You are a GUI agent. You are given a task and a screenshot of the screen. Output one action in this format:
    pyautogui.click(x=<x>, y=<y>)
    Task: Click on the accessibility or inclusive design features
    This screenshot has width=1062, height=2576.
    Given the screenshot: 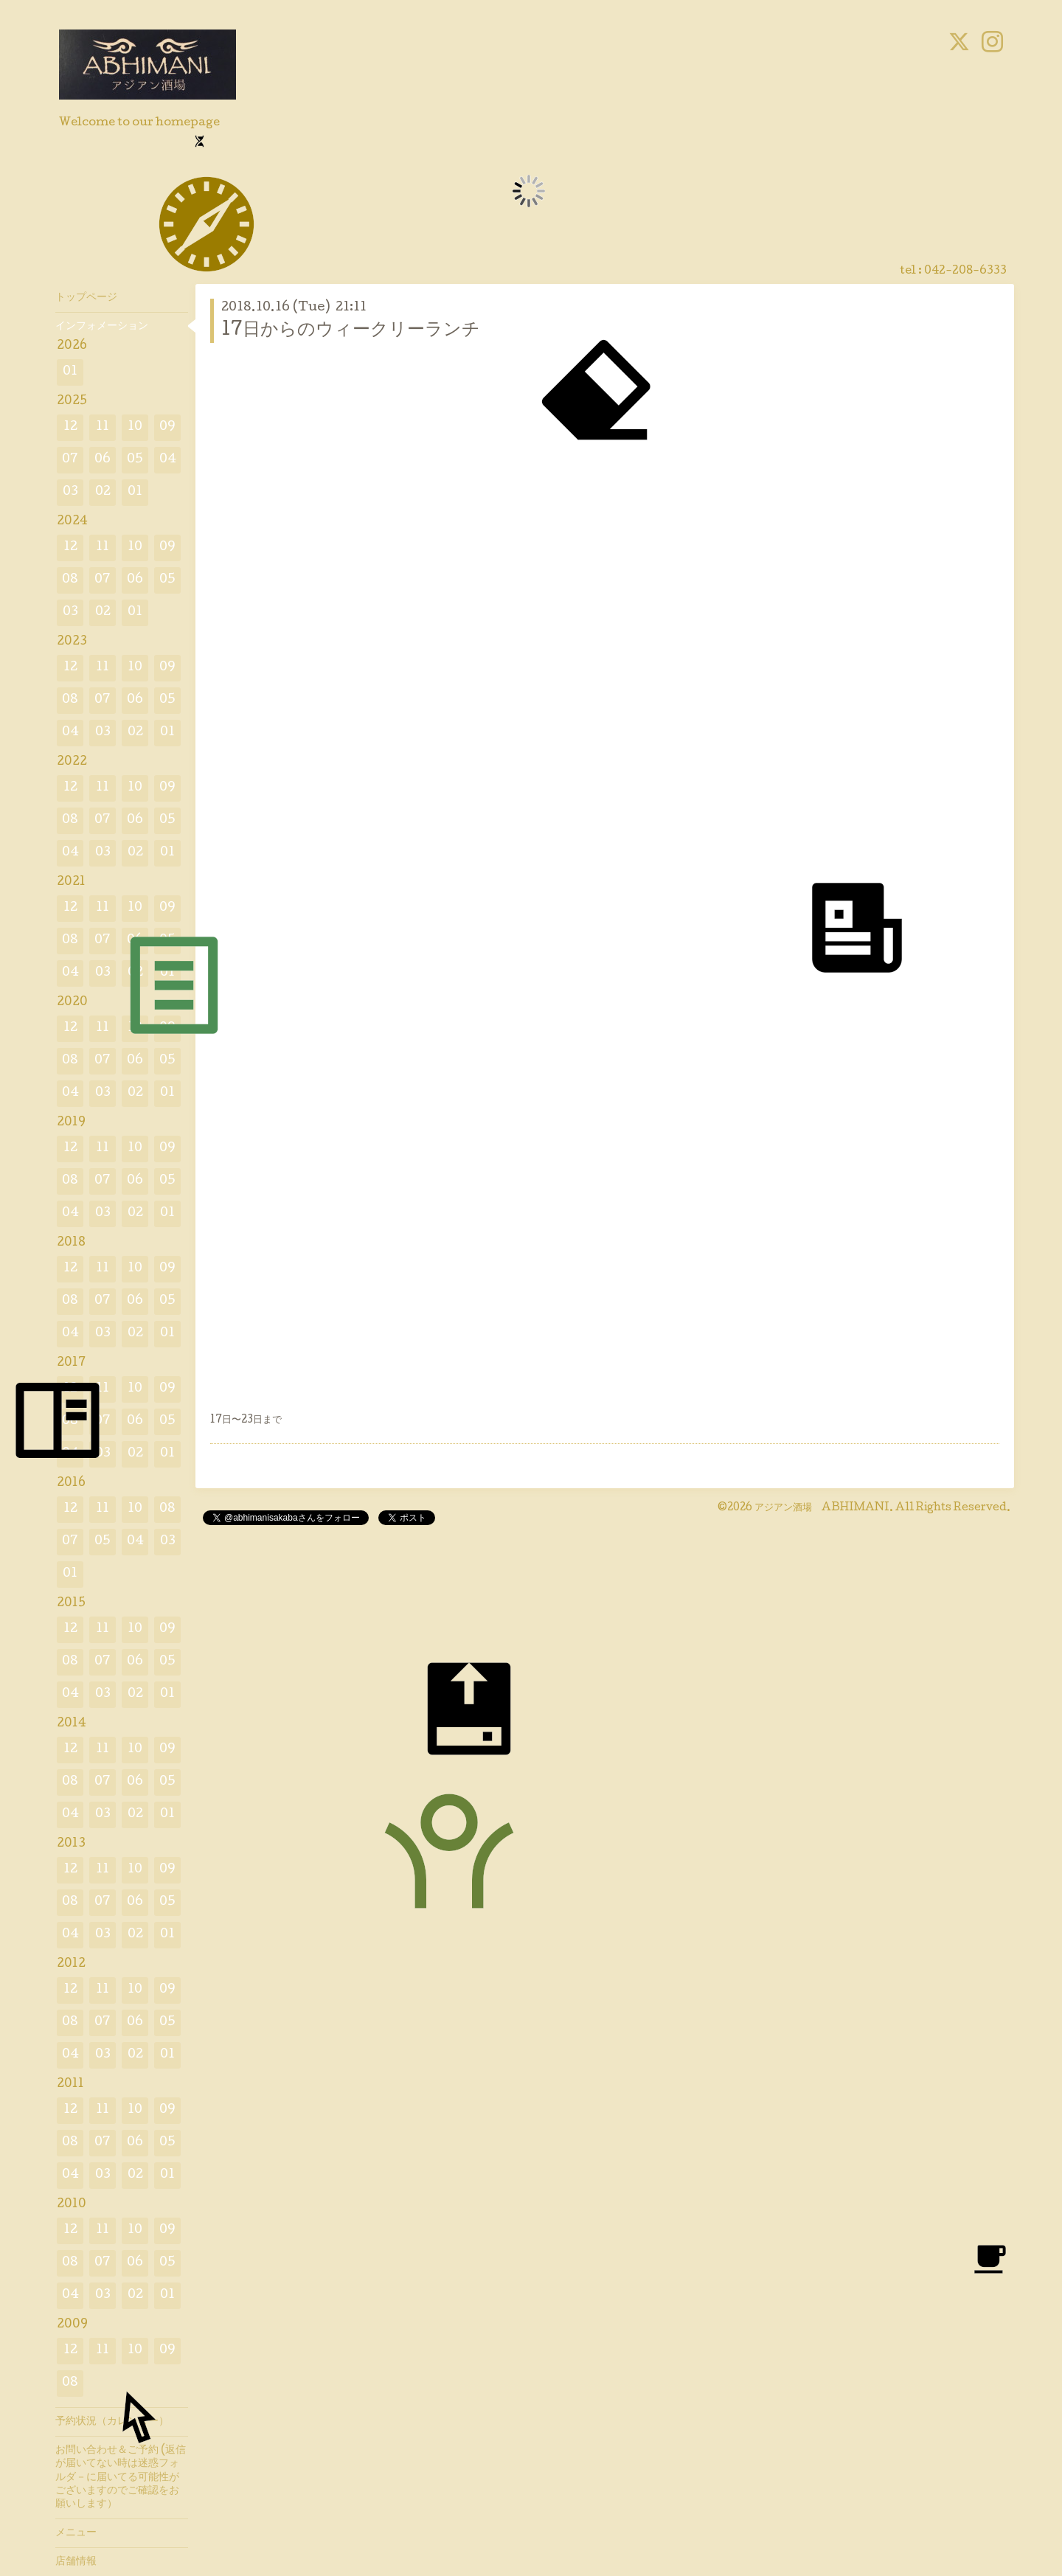 What is the action you would take?
    pyautogui.click(x=449, y=1851)
    